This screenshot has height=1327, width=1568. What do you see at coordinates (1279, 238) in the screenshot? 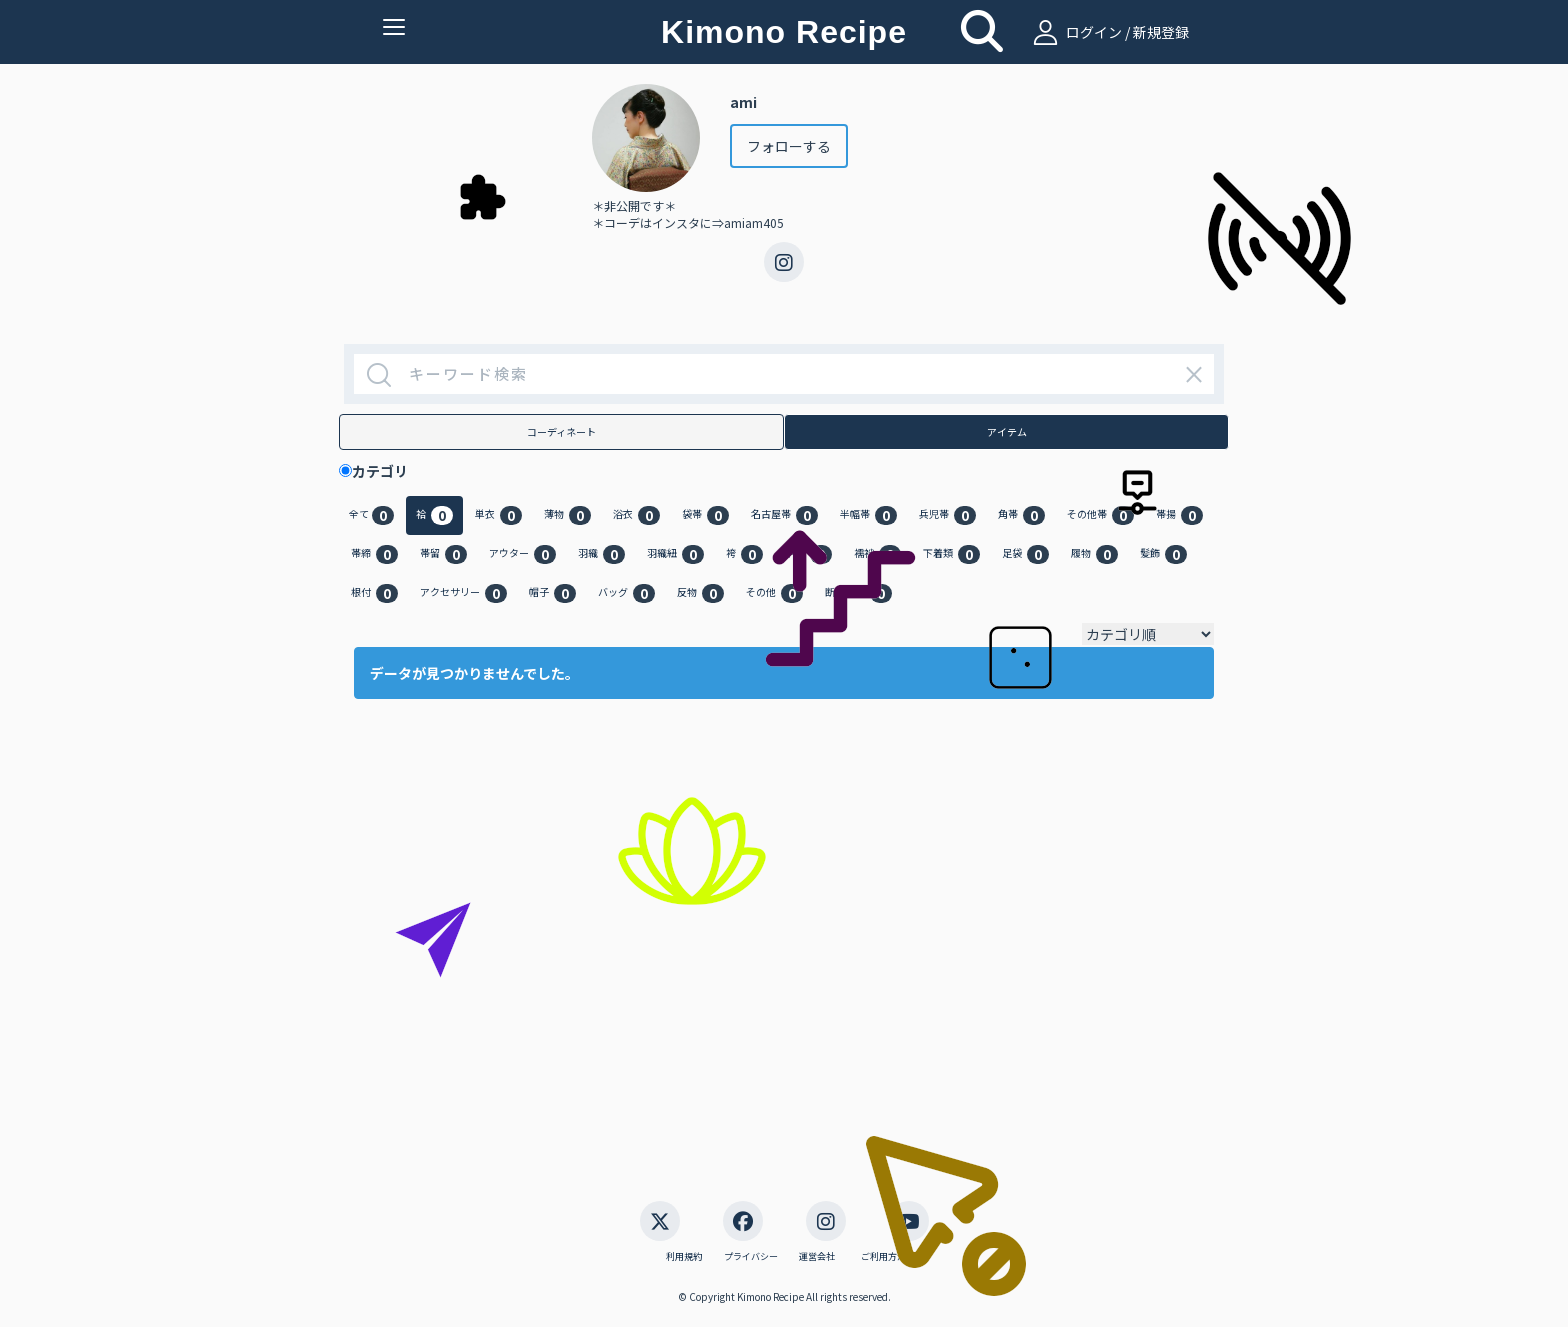
I see `no signal or connection unavailable` at bounding box center [1279, 238].